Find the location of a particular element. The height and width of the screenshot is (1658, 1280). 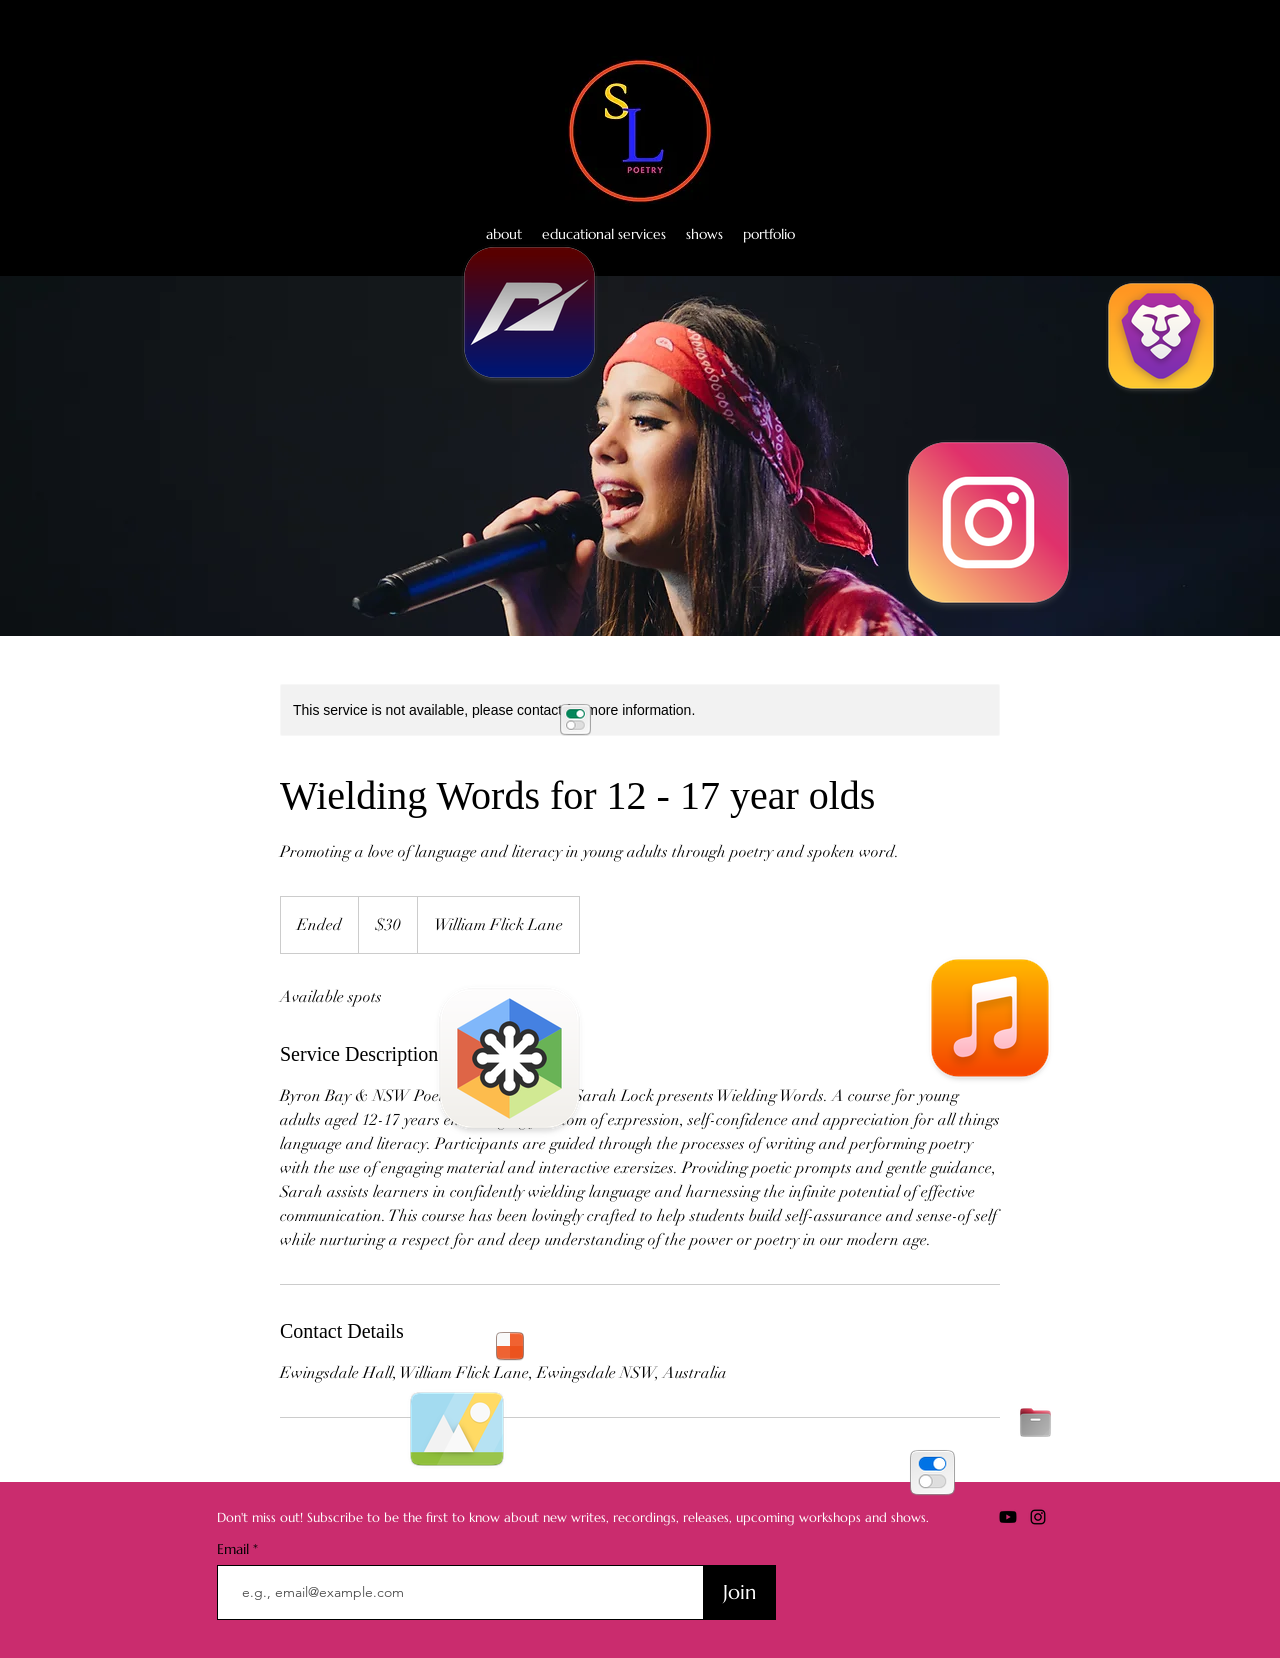

launch need for speed hot pursuit game is located at coordinates (529, 312).